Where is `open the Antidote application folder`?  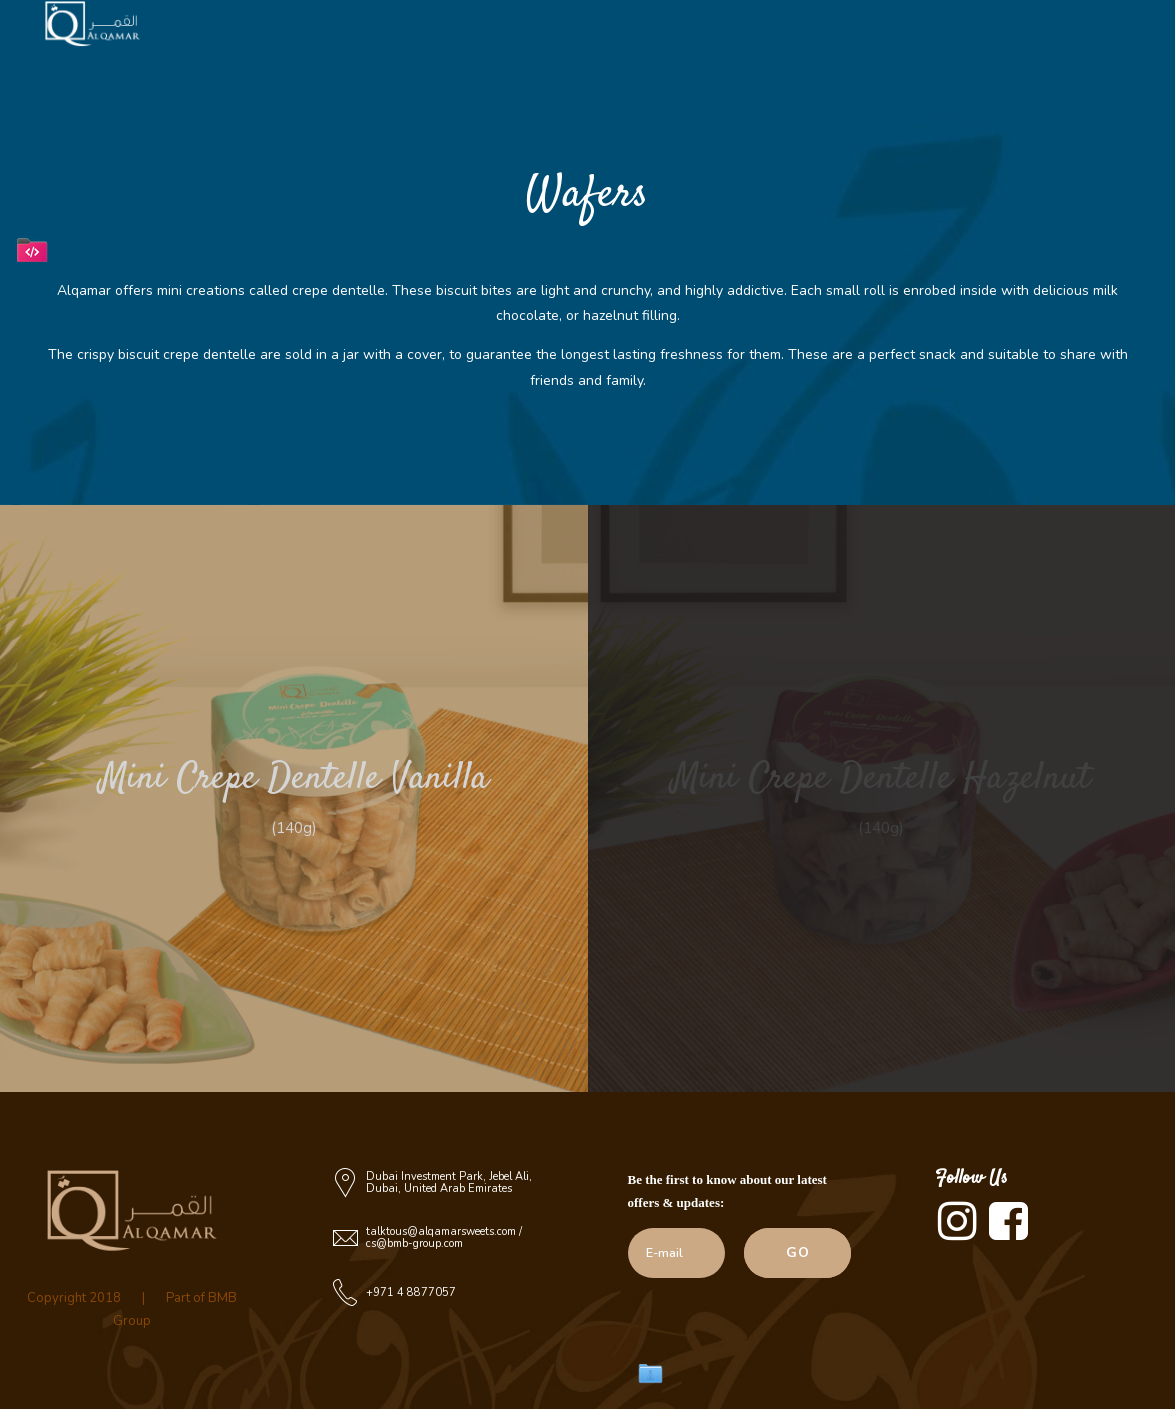
open the Antidote application folder is located at coordinates (650, 1373).